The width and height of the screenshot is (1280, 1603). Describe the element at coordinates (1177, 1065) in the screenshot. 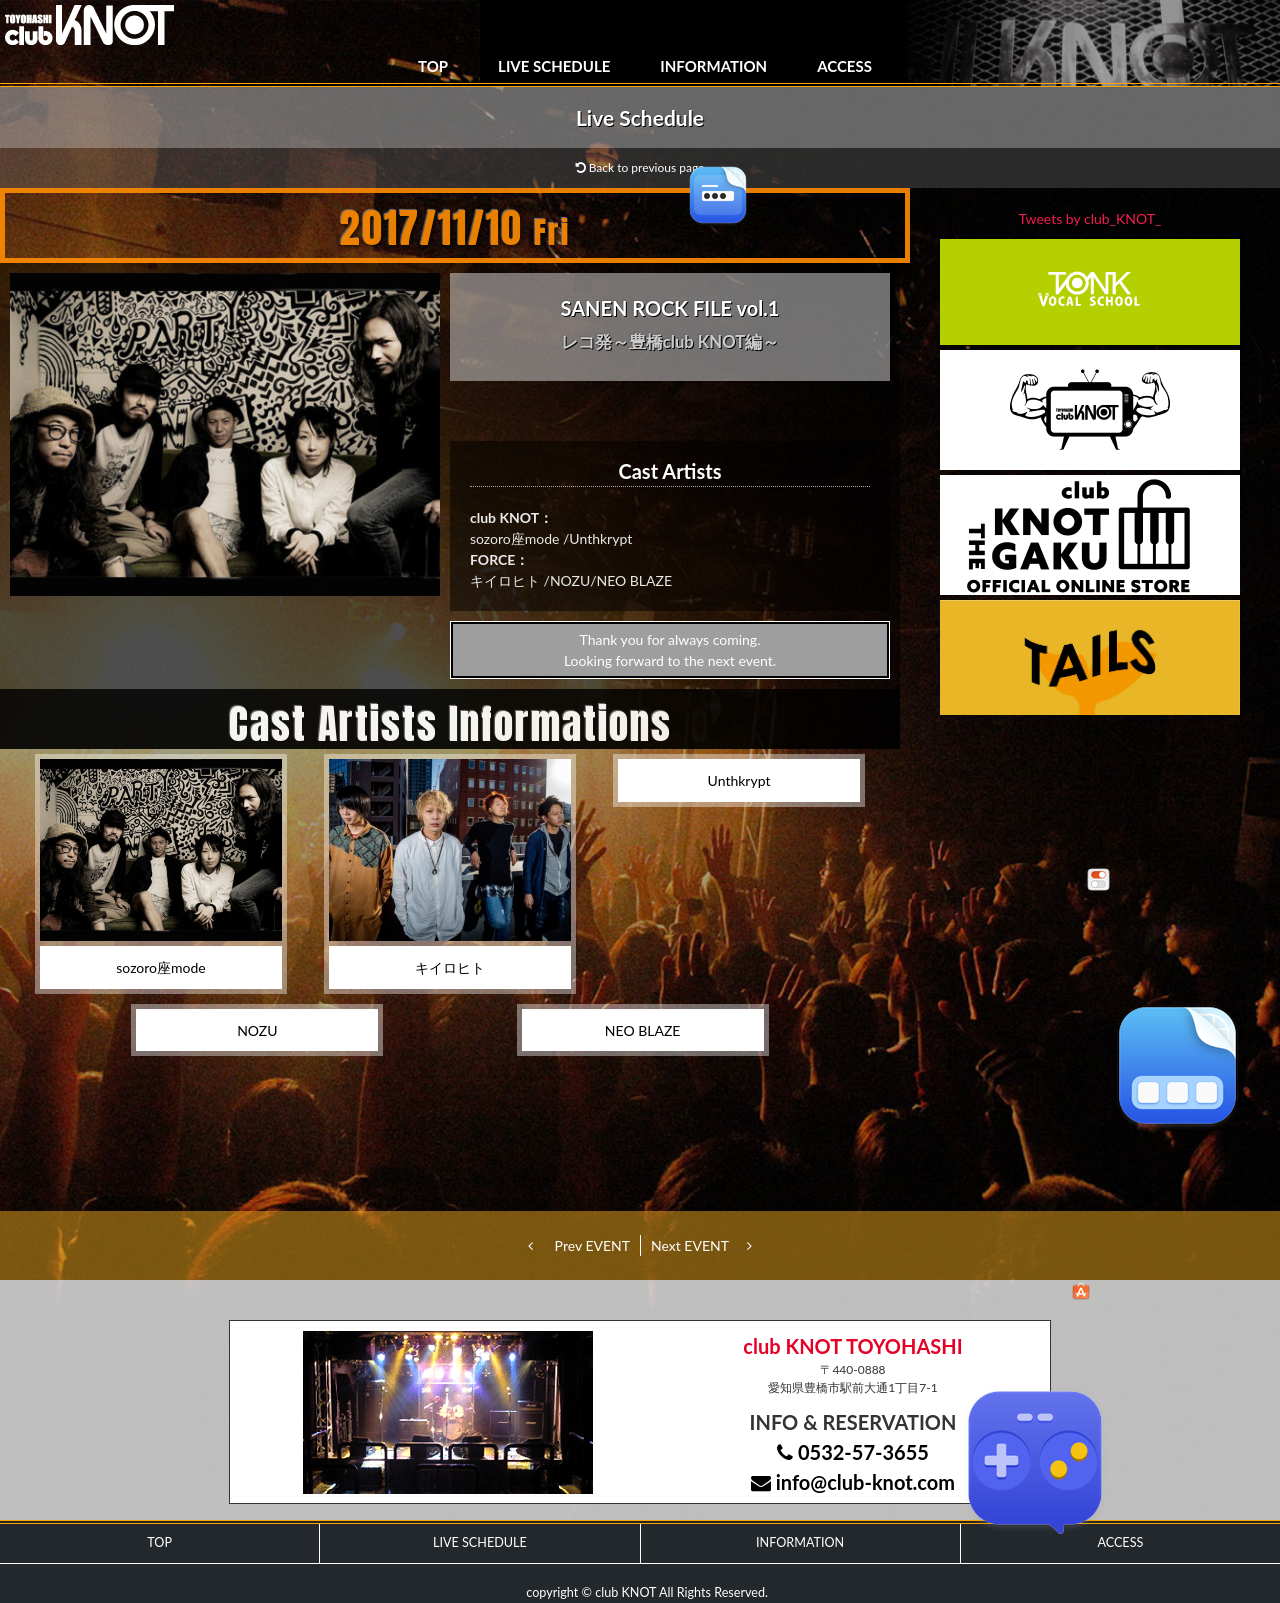

I see `open desktop app or file manager` at that location.